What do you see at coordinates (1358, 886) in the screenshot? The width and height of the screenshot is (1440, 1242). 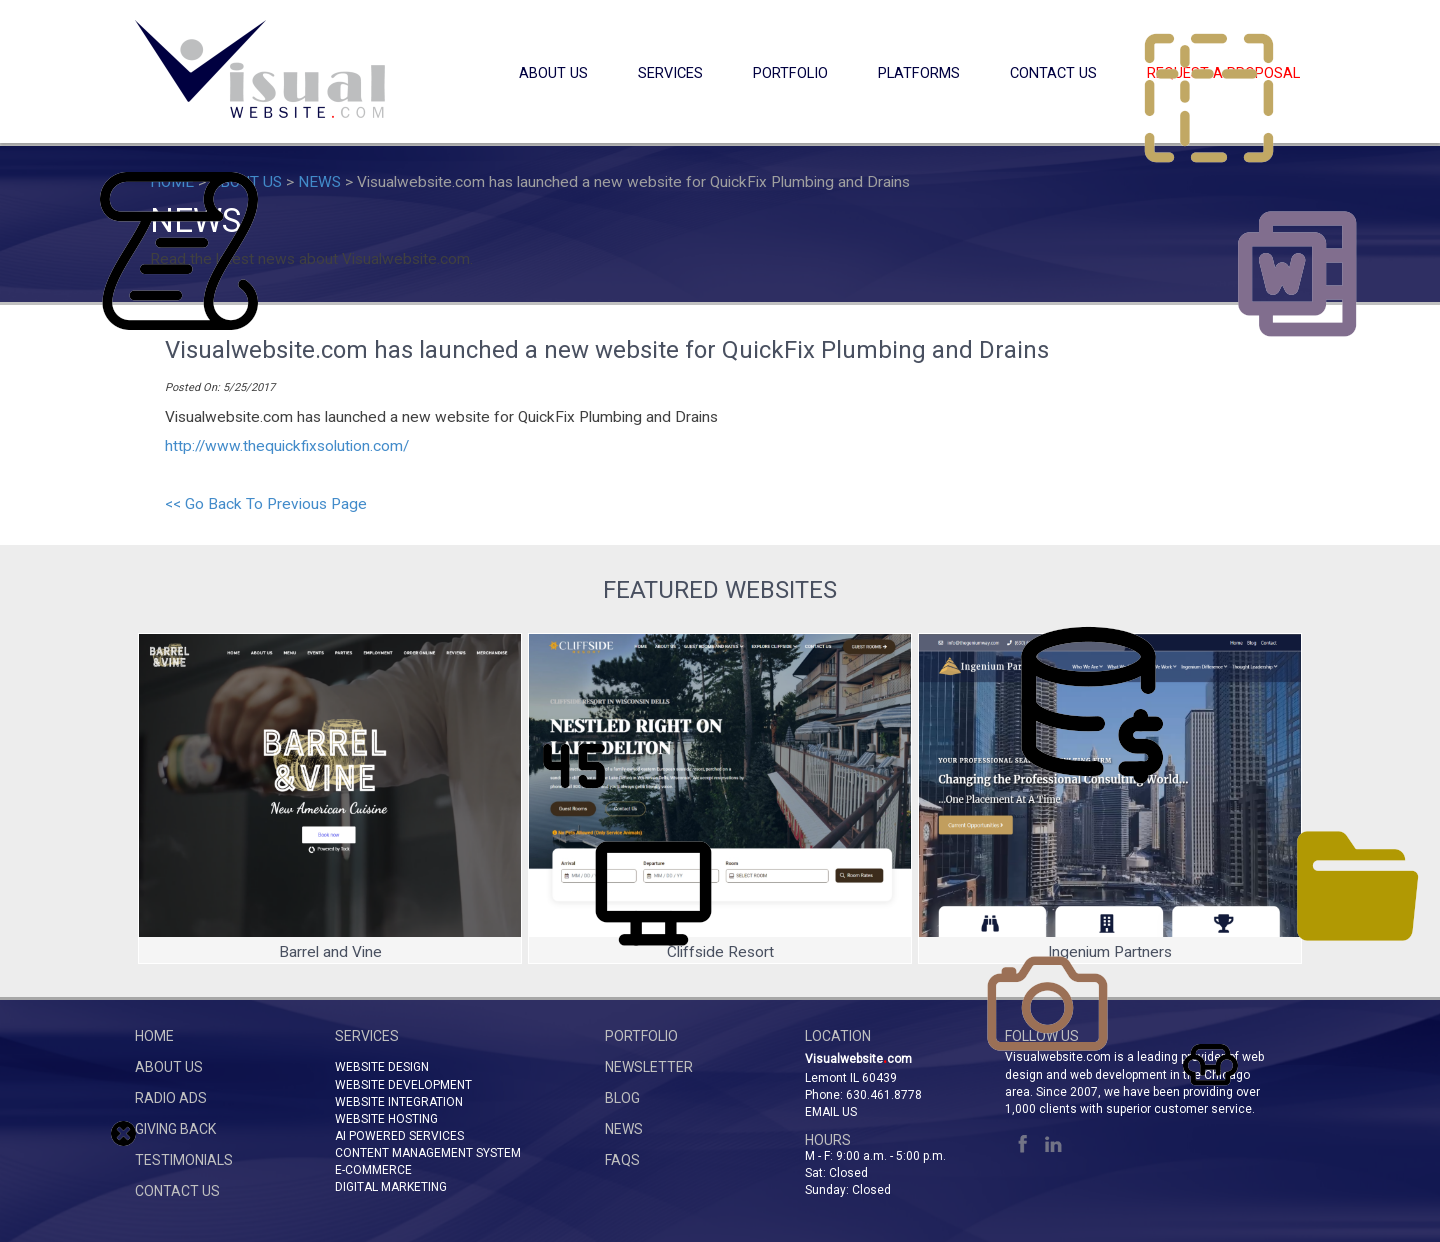 I see `an open folder currently being viewed` at bounding box center [1358, 886].